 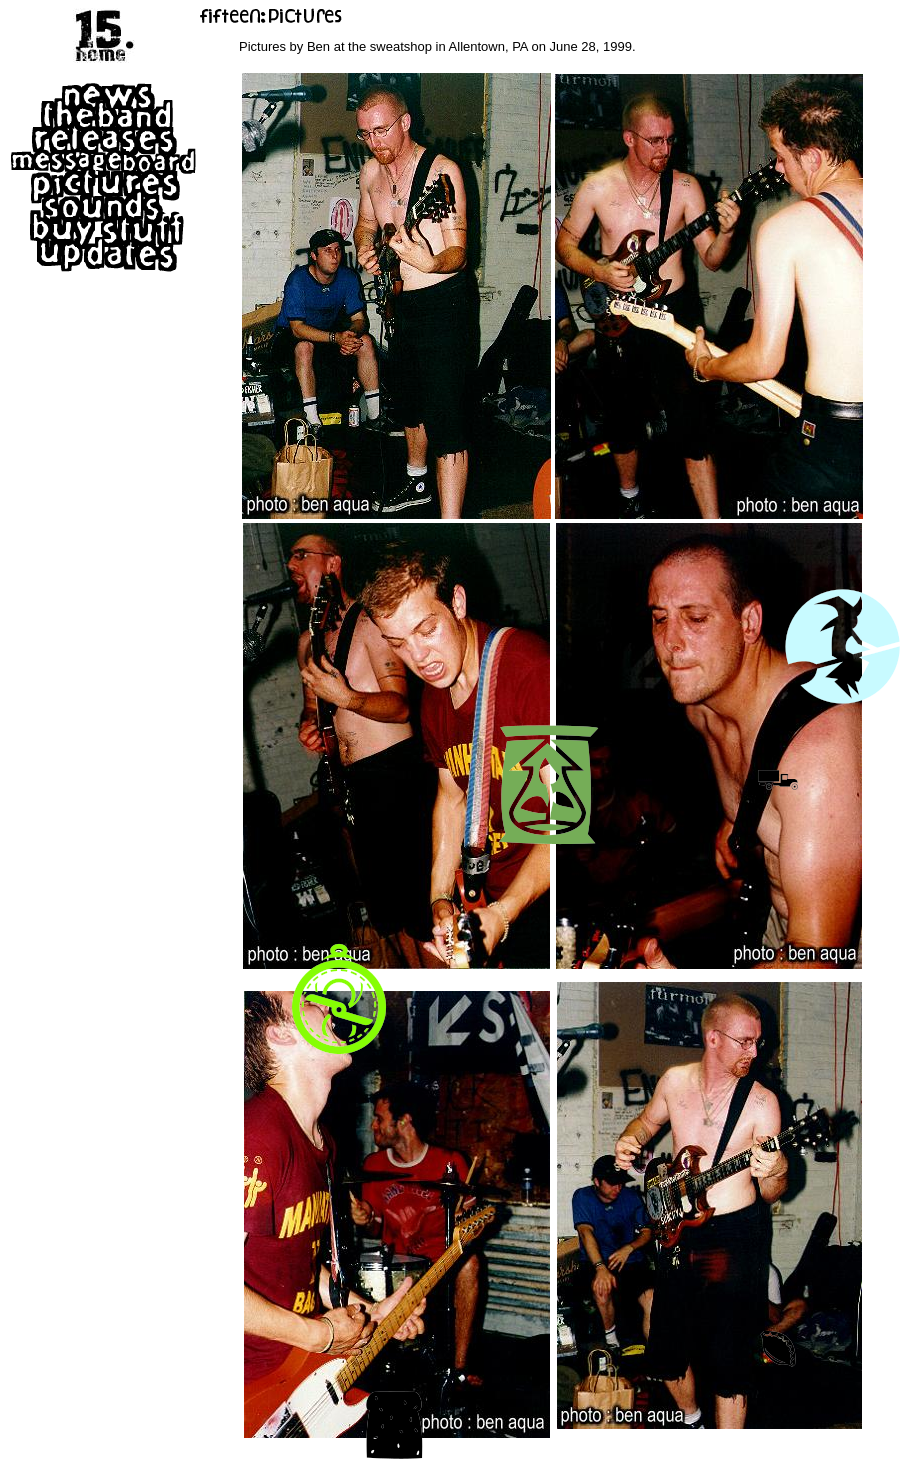 I want to click on witch character or Halloween-themed game element, so click(x=843, y=647).